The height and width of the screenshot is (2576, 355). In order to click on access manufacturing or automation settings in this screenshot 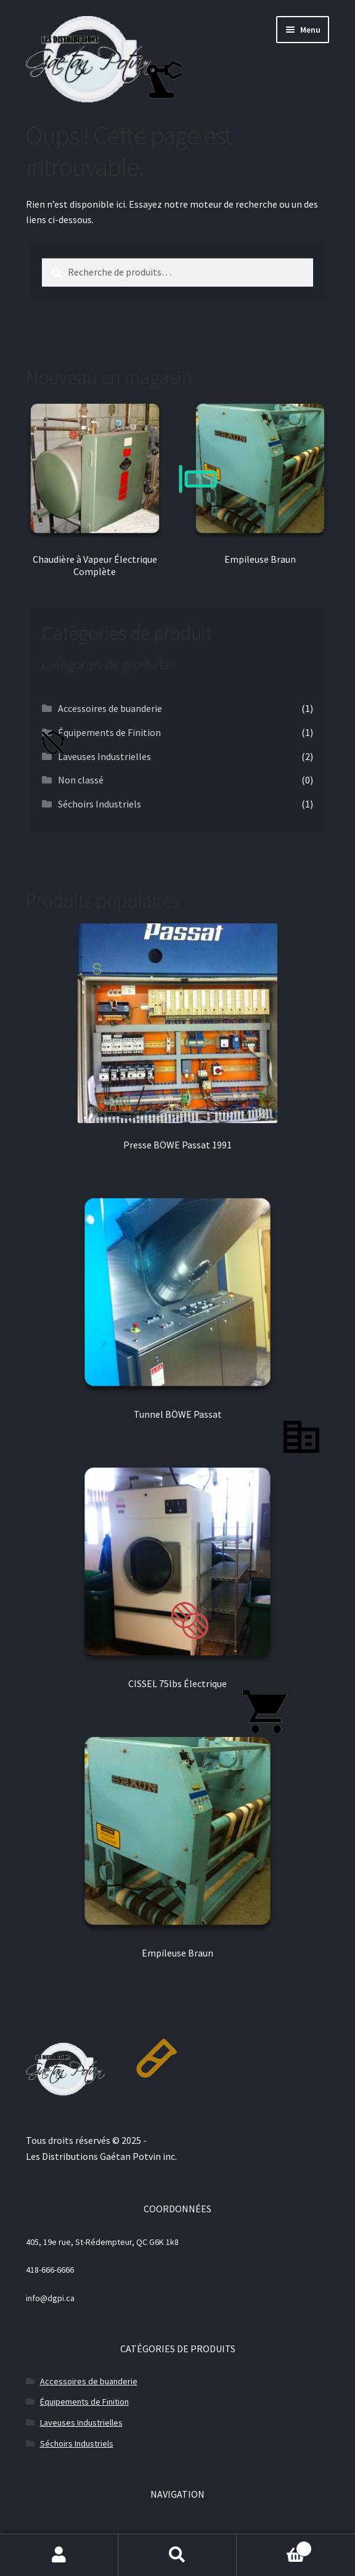, I will do `click(165, 80)`.